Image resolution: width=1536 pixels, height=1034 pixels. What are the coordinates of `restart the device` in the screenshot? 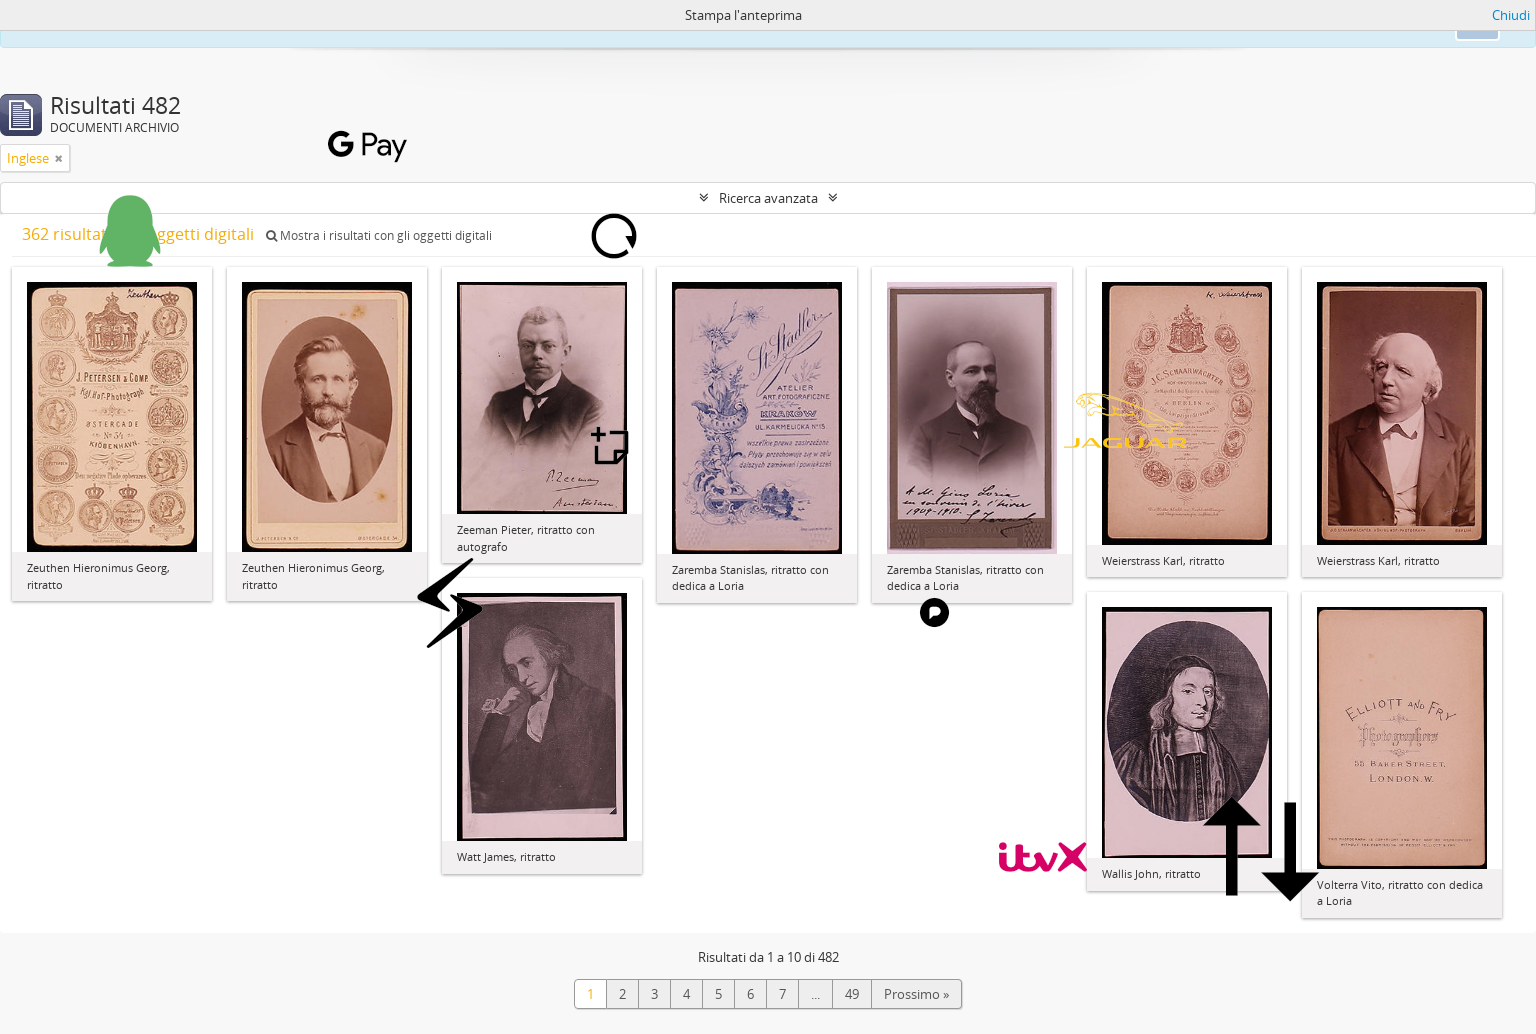 It's located at (614, 236).